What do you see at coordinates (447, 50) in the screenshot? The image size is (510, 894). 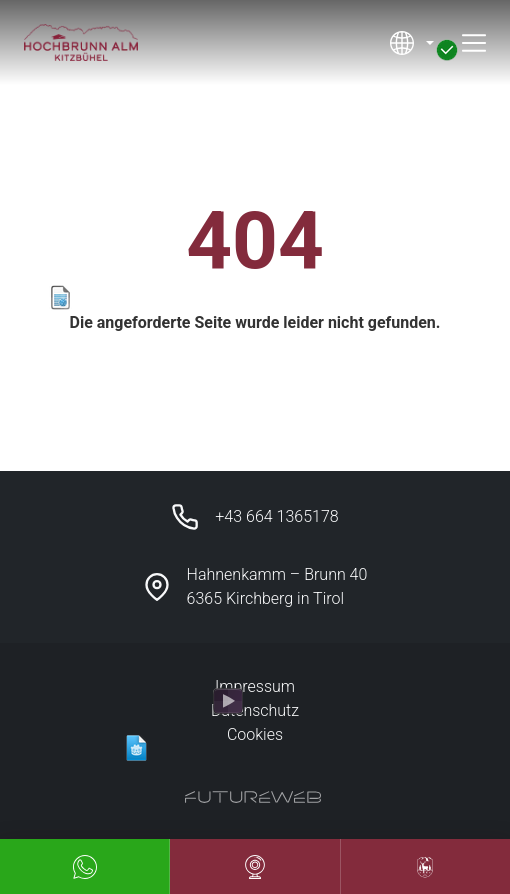 I see `indicates dropbox file is fully synced` at bounding box center [447, 50].